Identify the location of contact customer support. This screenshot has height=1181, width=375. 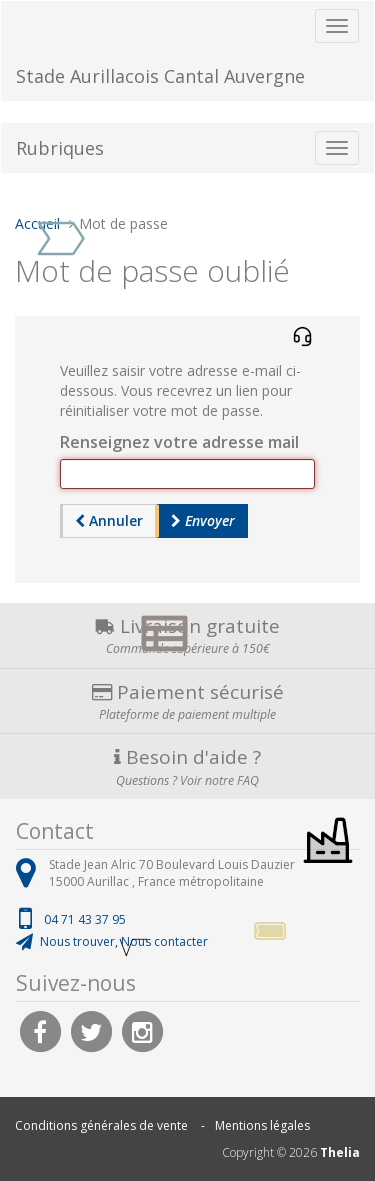
(302, 336).